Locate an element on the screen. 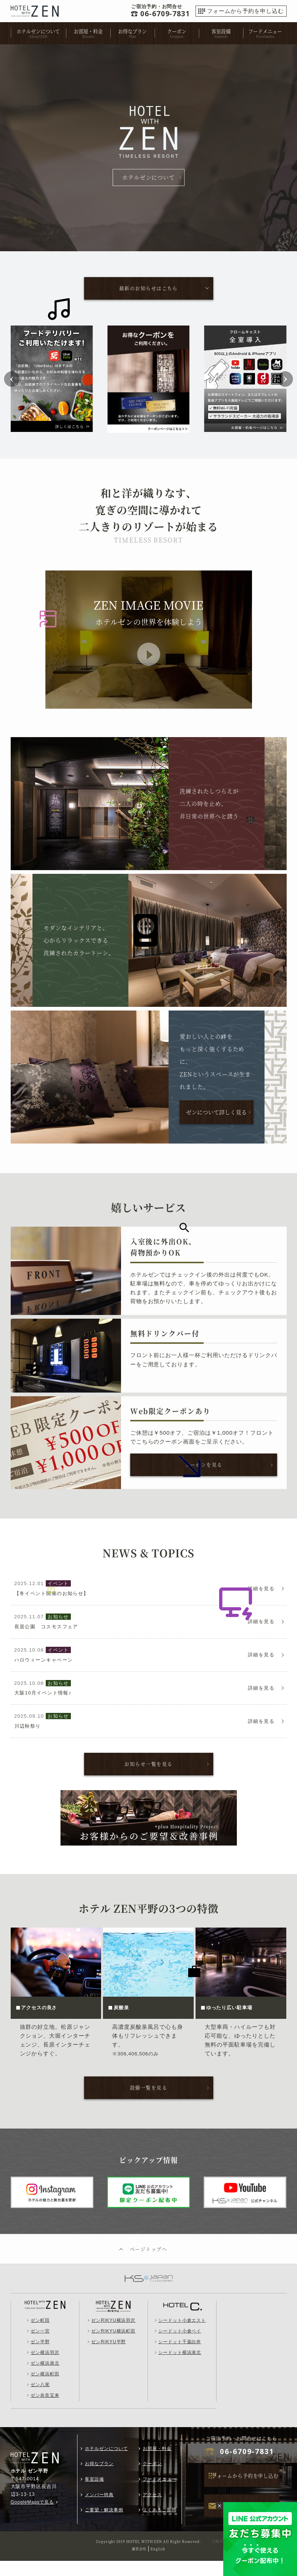 This screenshot has height=2576, width=297. access passport or travel documents is located at coordinates (146, 930).